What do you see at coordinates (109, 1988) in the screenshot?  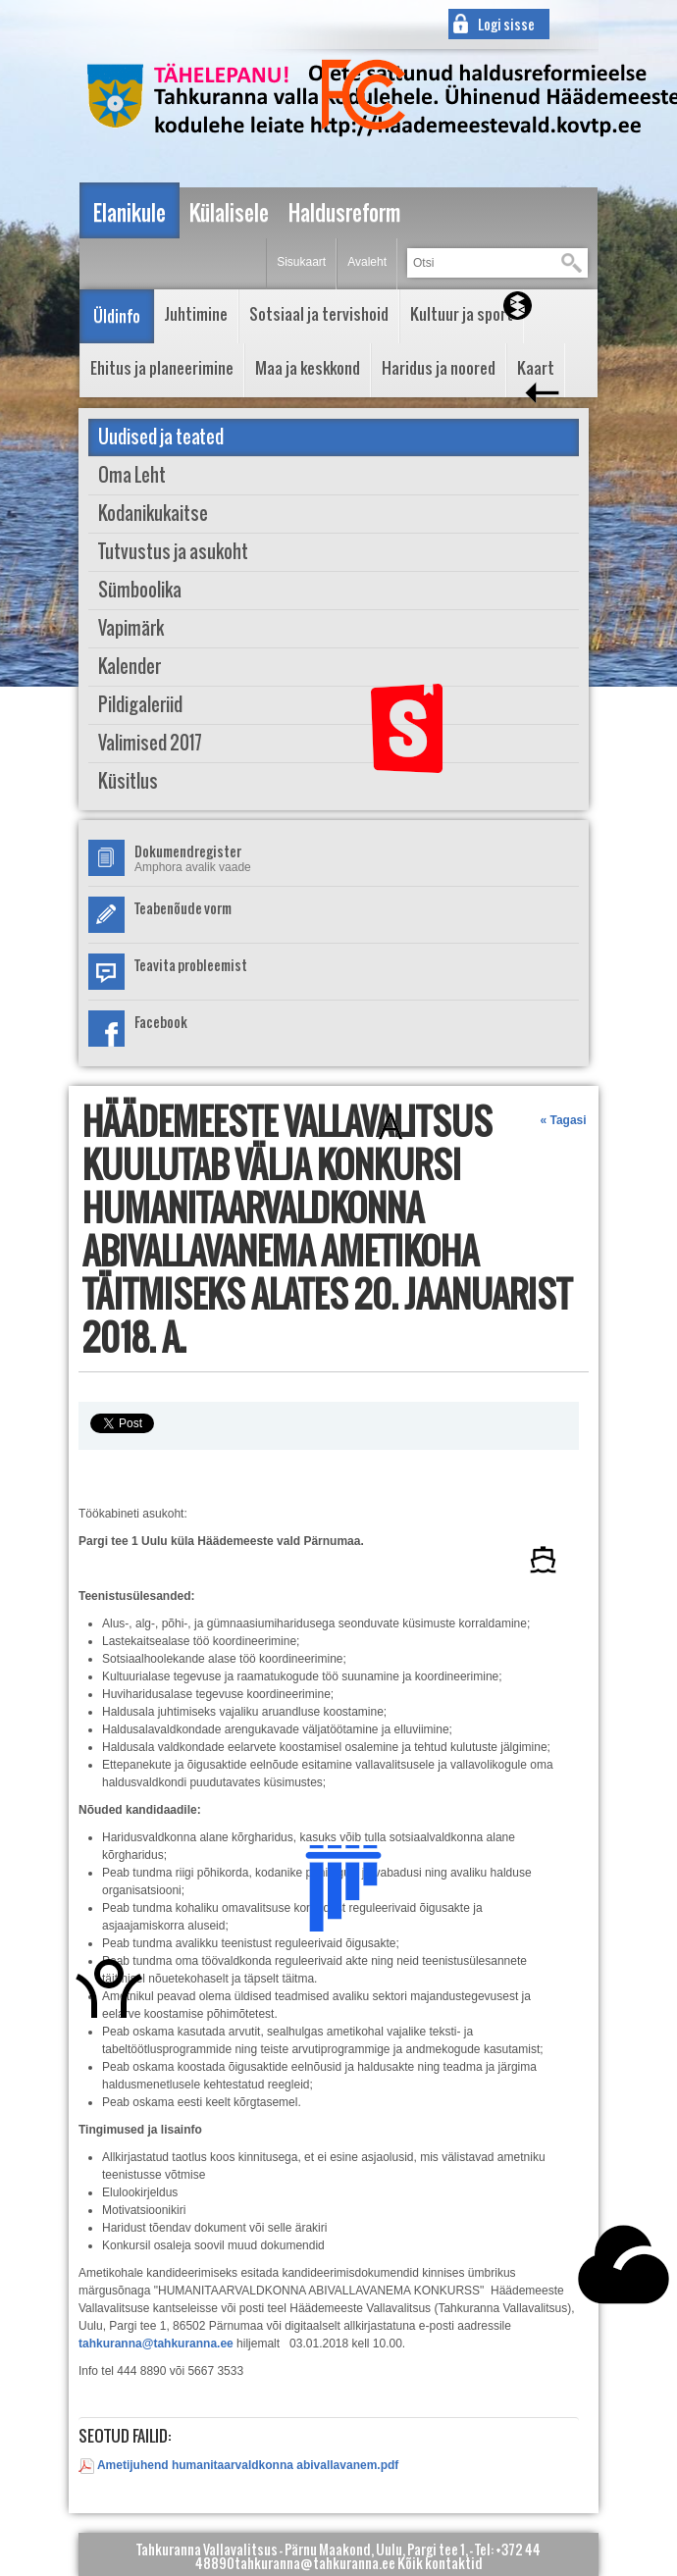 I see `accessibility or inclusive design features` at bounding box center [109, 1988].